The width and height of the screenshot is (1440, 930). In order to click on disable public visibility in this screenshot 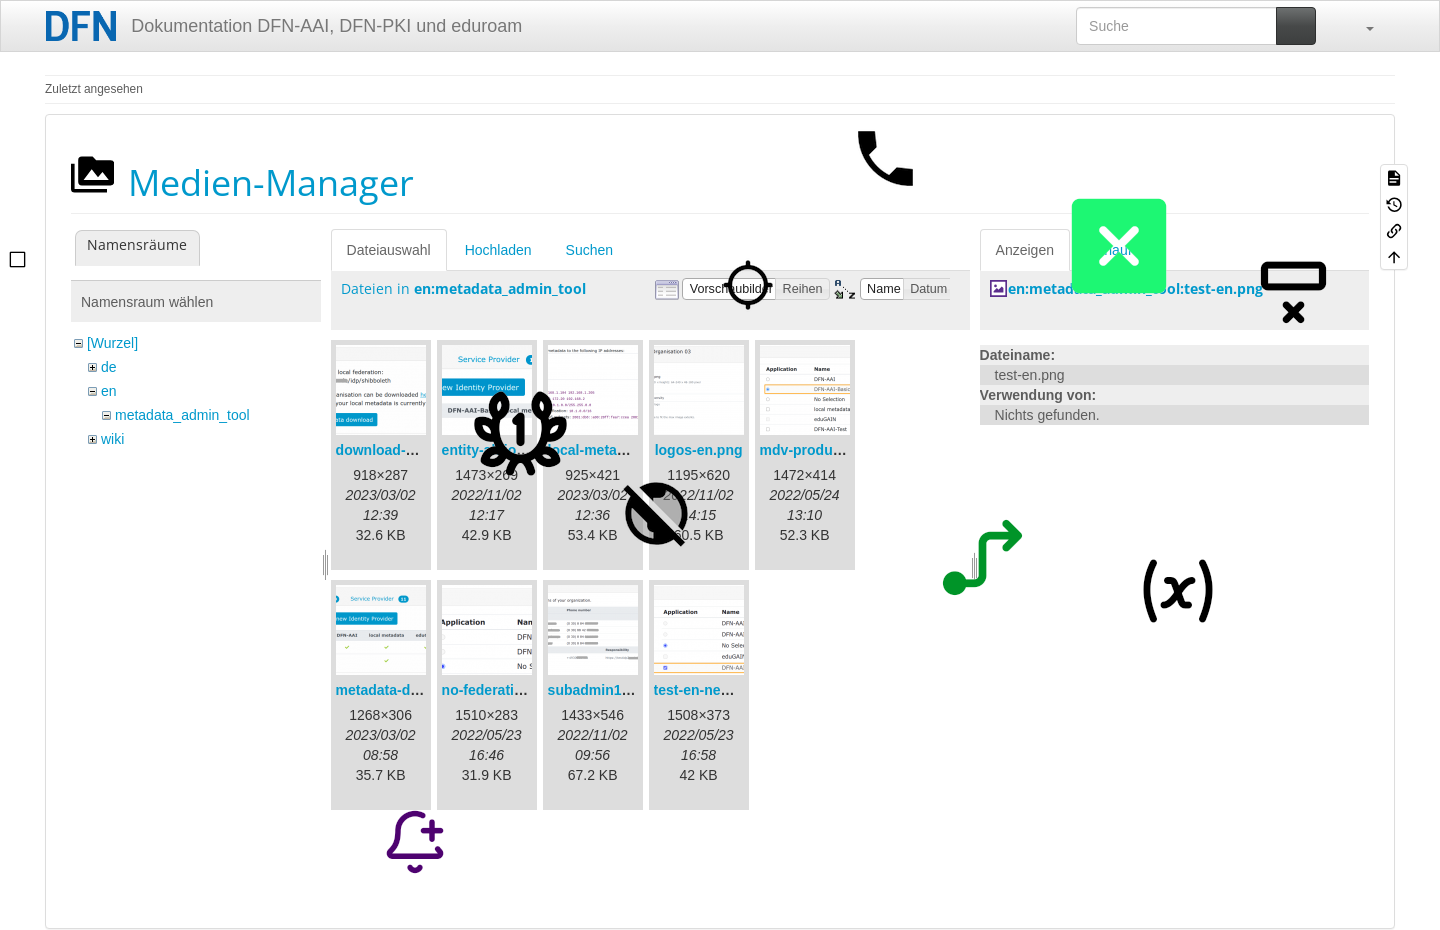, I will do `click(656, 513)`.